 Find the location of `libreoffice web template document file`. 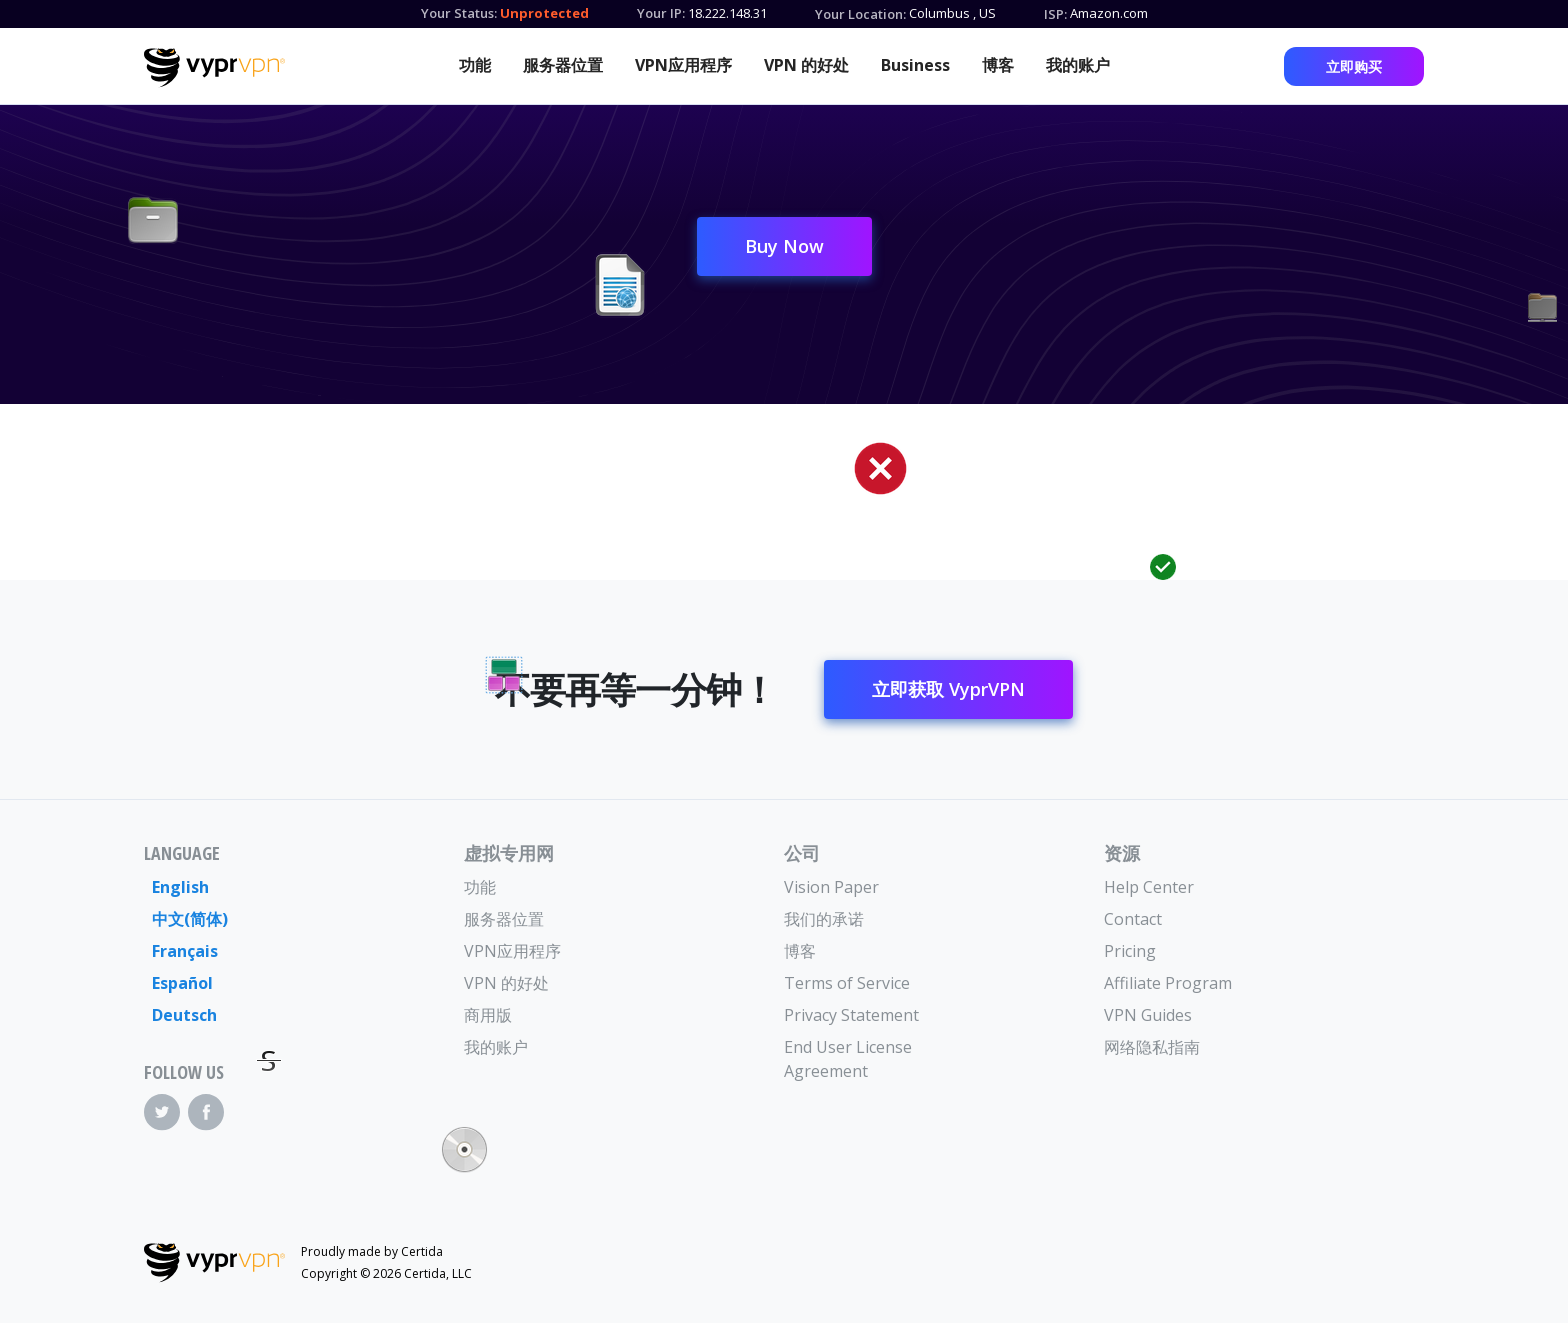

libreoffice web template document file is located at coordinates (620, 285).